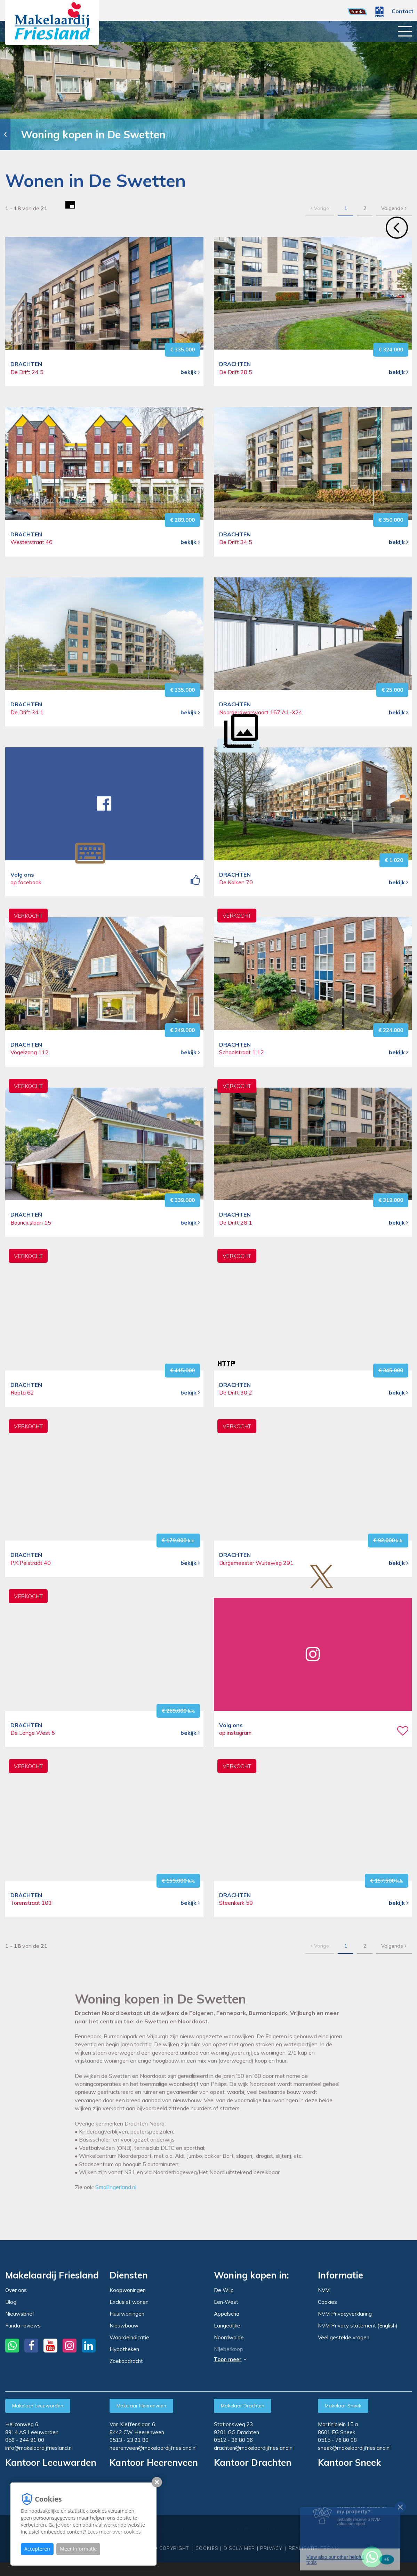 This screenshot has height=2576, width=417. What do you see at coordinates (226, 1363) in the screenshot?
I see `indicates a web link or URL` at bounding box center [226, 1363].